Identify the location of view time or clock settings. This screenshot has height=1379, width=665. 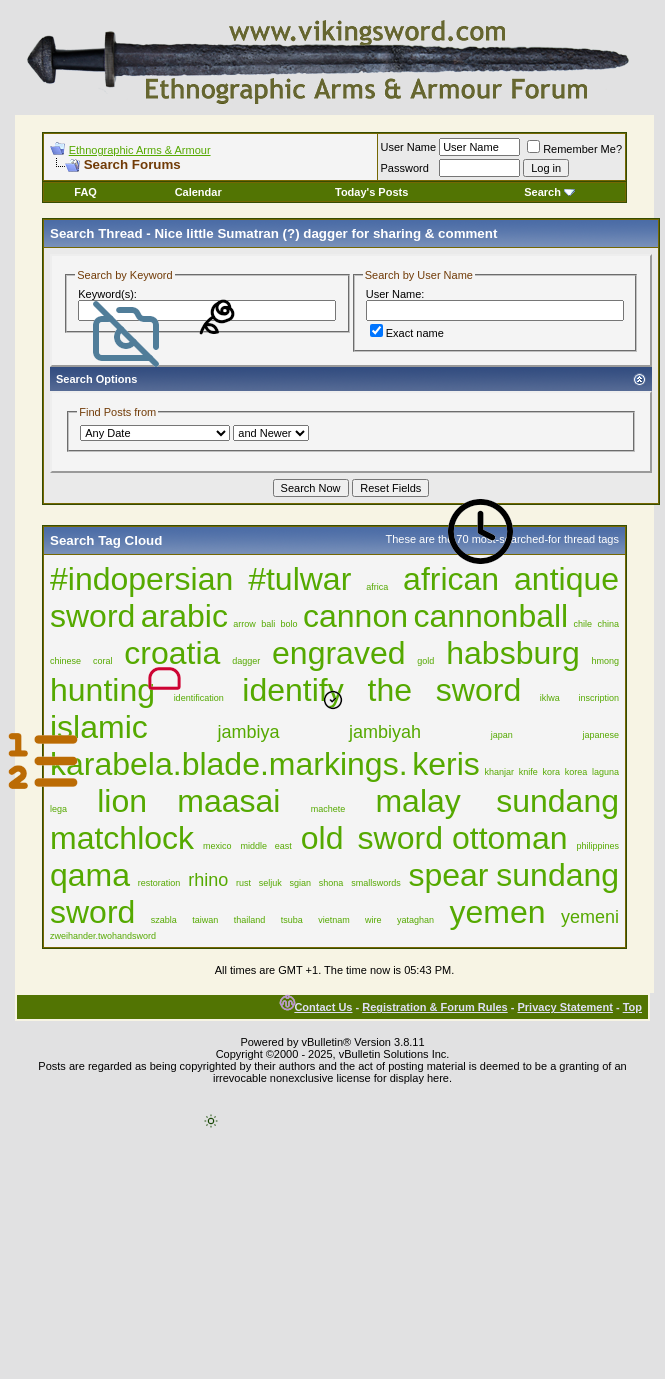
(480, 531).